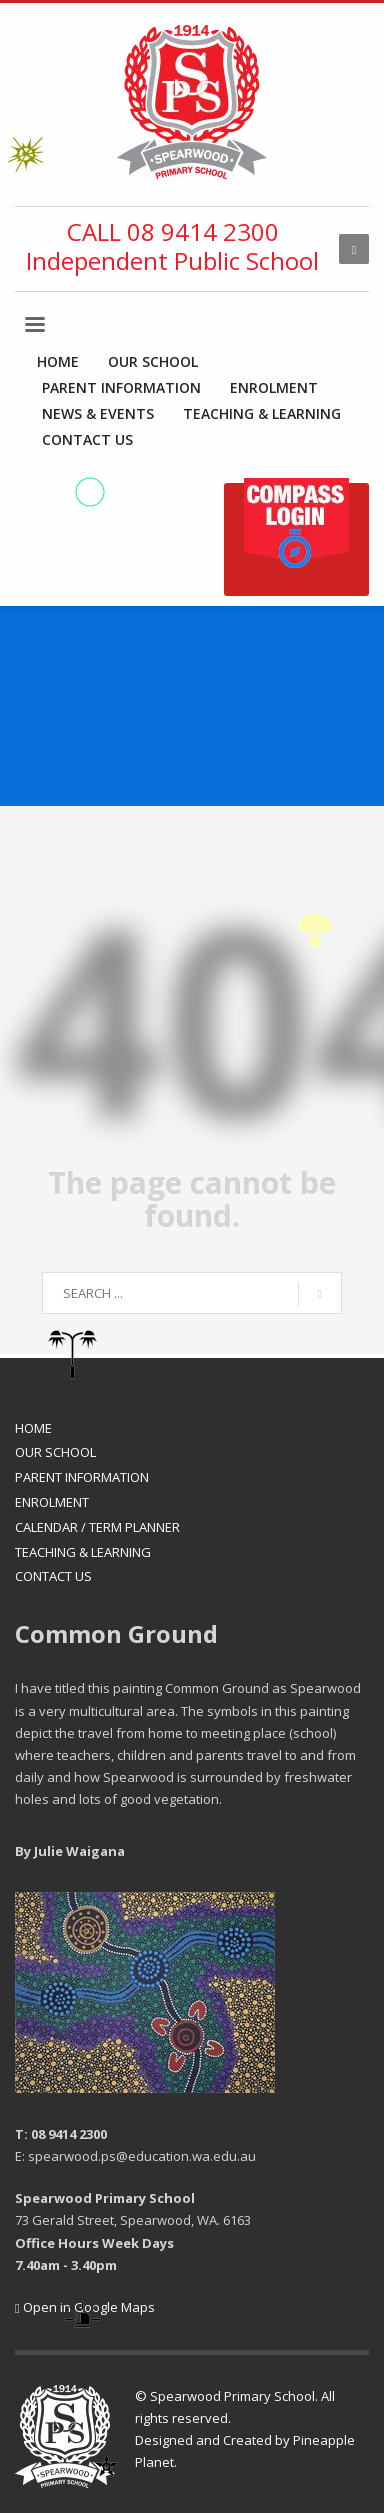  What do you see at coordinates (90, 492) in the screenshot?
I see `unselected radio button or toggle option` at bounding box center [90, 492].